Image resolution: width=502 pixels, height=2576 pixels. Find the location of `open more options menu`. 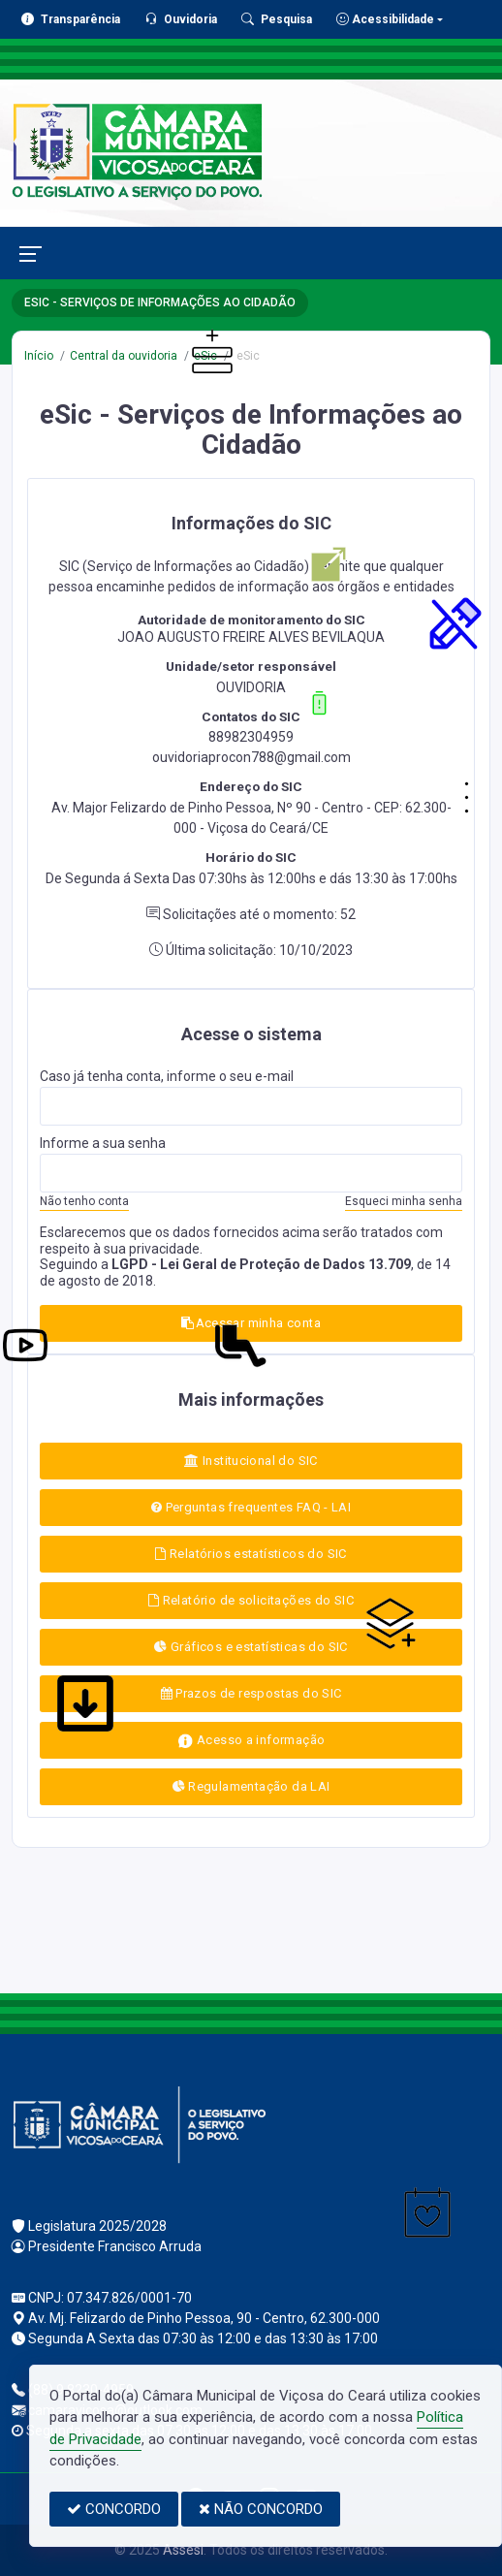

open more options menu is located at coordinates (466, 797).